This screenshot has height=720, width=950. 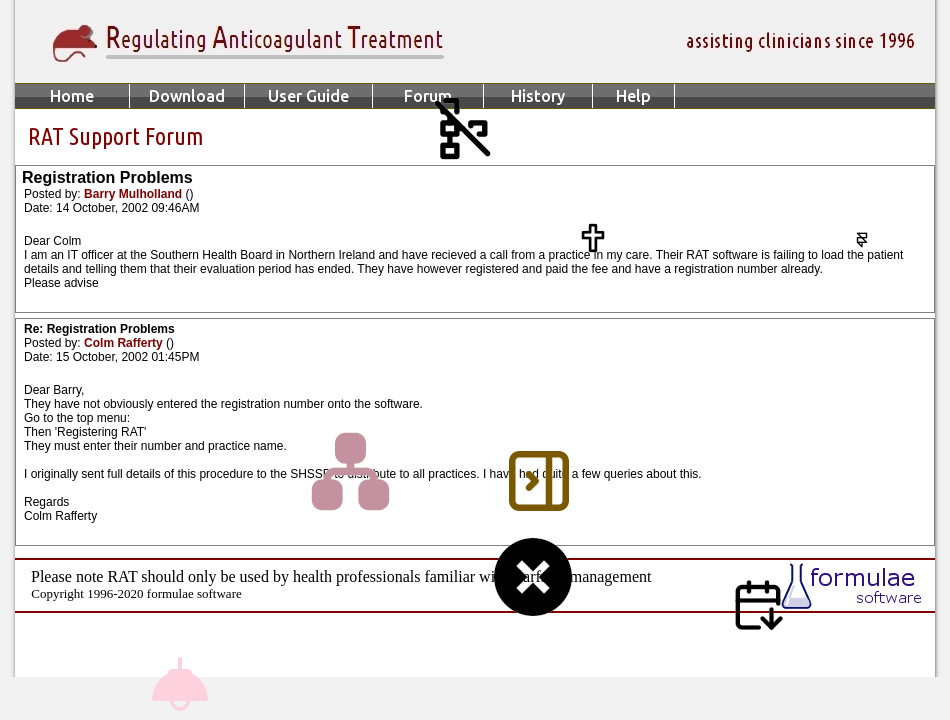 What do you see at coordinates (539, 481) in the screenshot?
I see `collapse the right sidebar panel` at bounding box center [539, 481].